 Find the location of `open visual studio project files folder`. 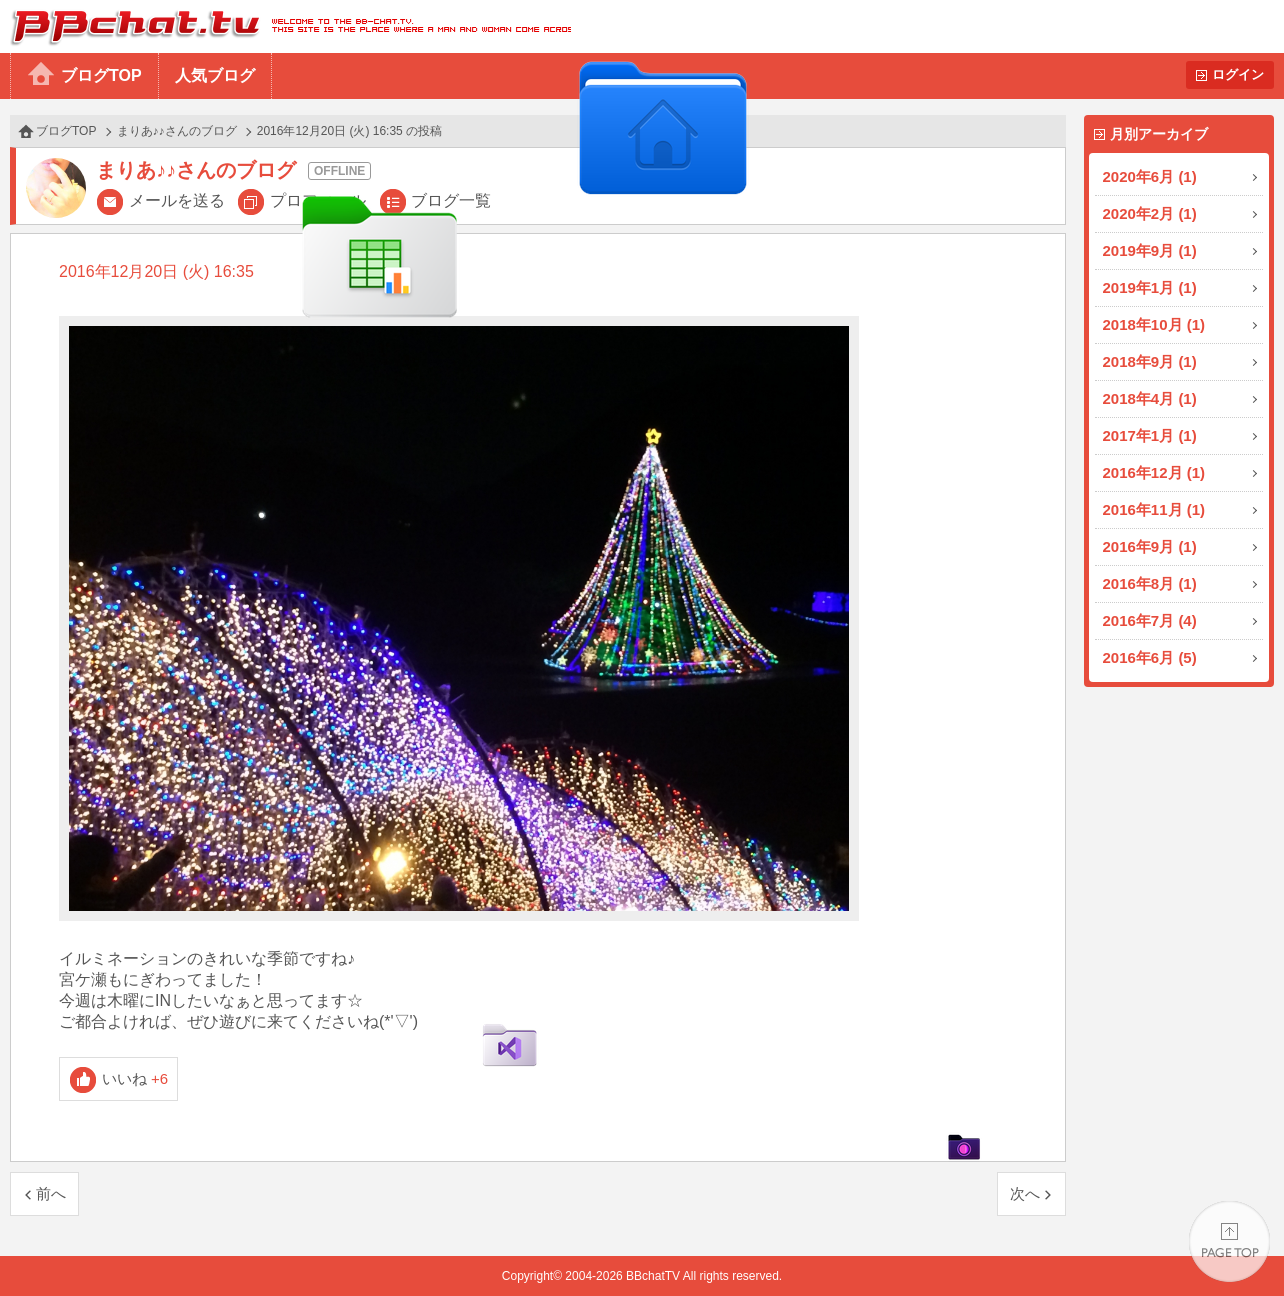

open visual studio project files folder is located at coordinates (509, 1046).